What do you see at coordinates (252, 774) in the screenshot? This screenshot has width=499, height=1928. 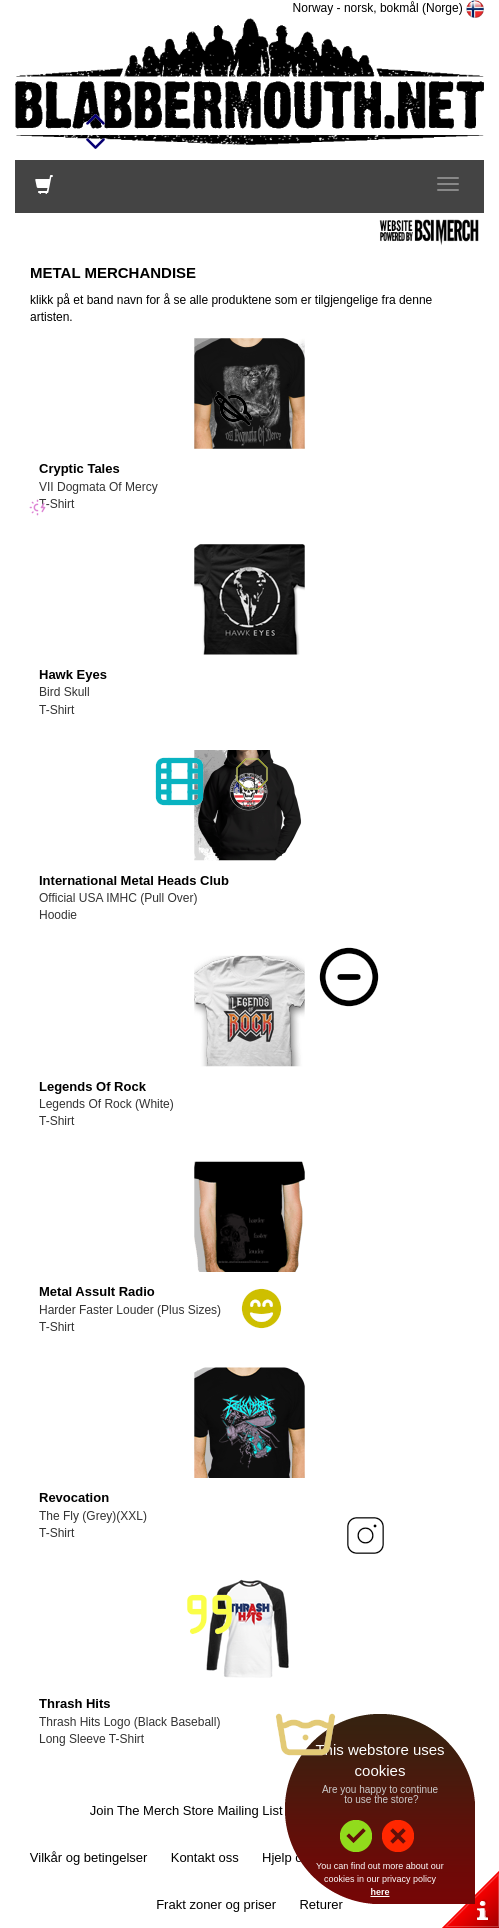 I see `stop or warning indicator` at bounding box center [252, 774].